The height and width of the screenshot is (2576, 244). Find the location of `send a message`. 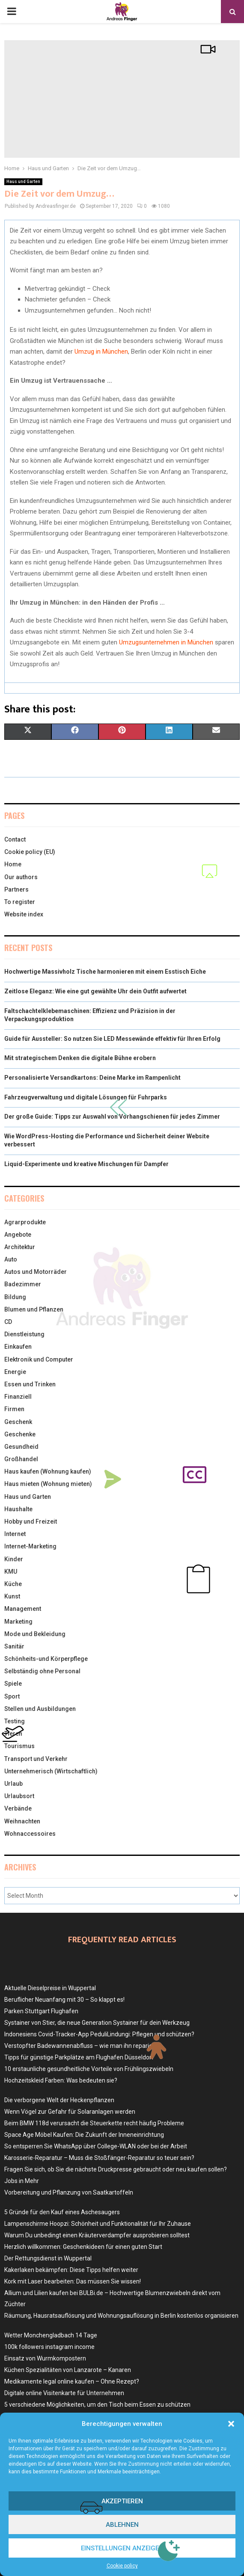

send a message is located at coordinates (112, 1479).